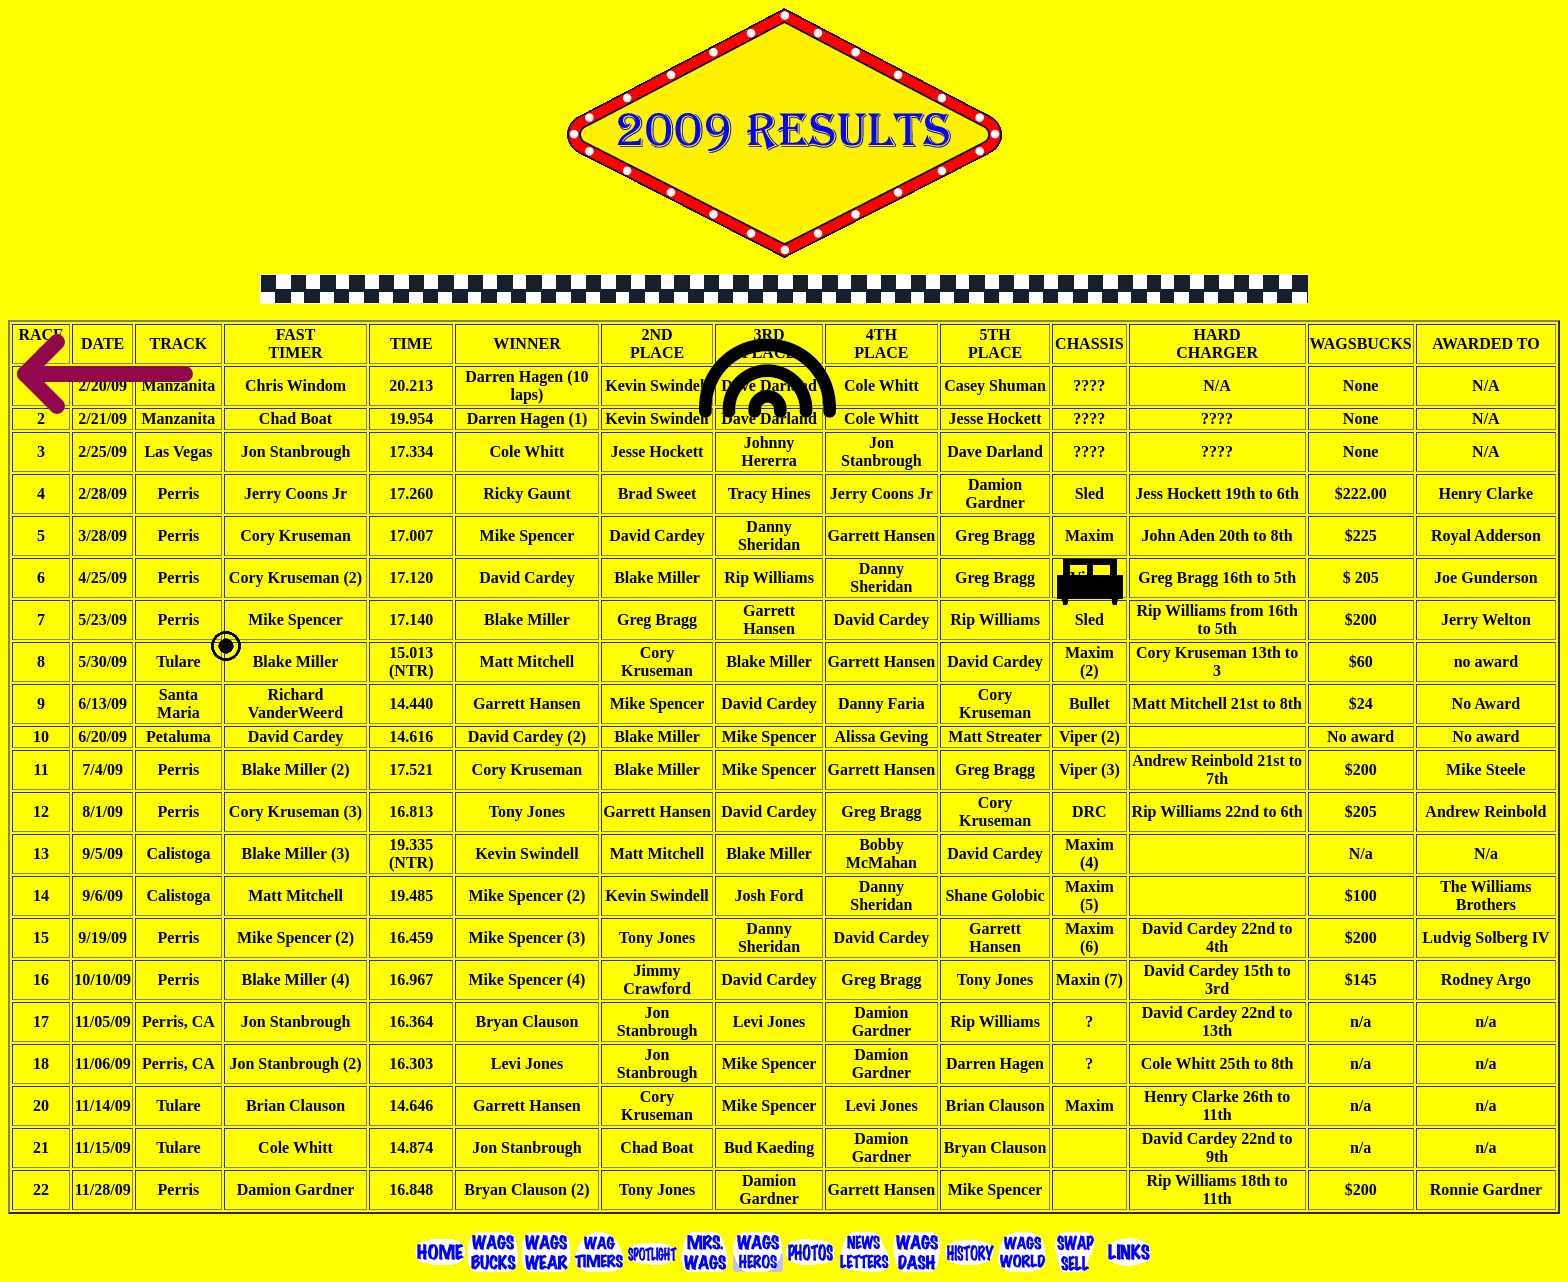 Image resolution: width=1568 pixels, height=1282 pixels. What do you see at coordinates (226, 646) in the screenshot?
I see `indicates a selected radio button option` at bounding box center [226, 646].